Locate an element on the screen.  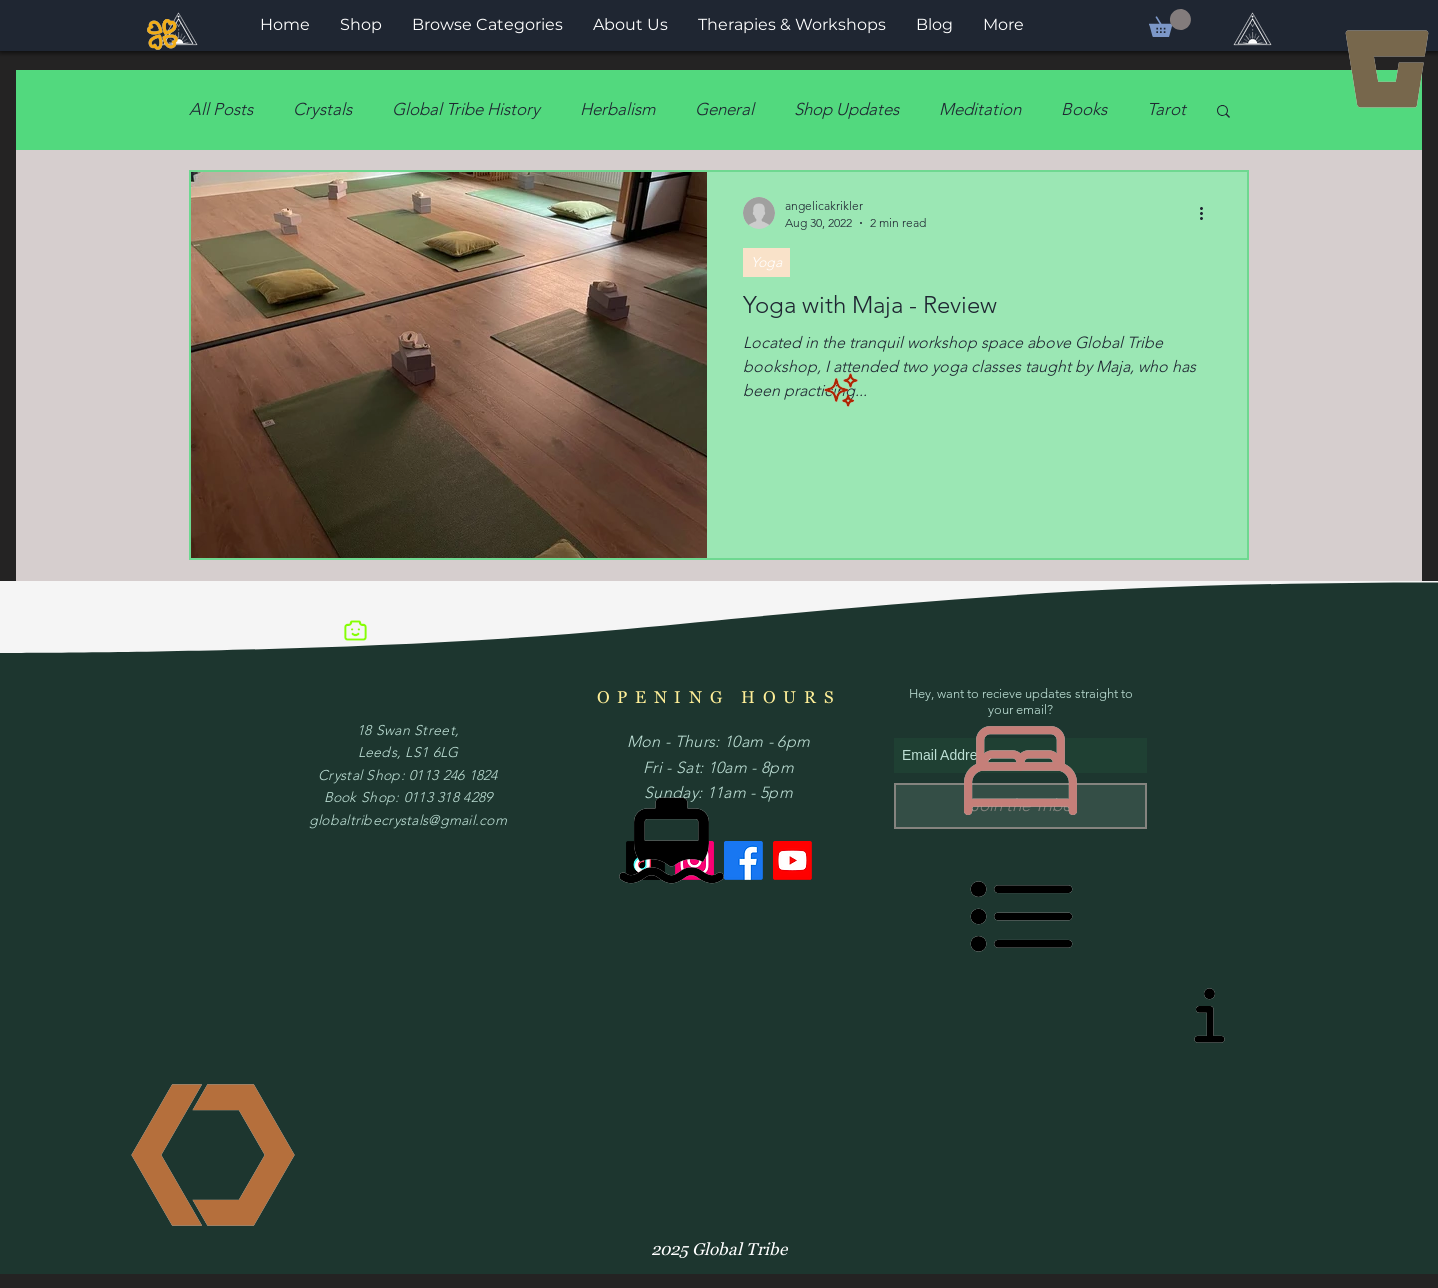
view more information or details is located at coordinates (1209, 1015).